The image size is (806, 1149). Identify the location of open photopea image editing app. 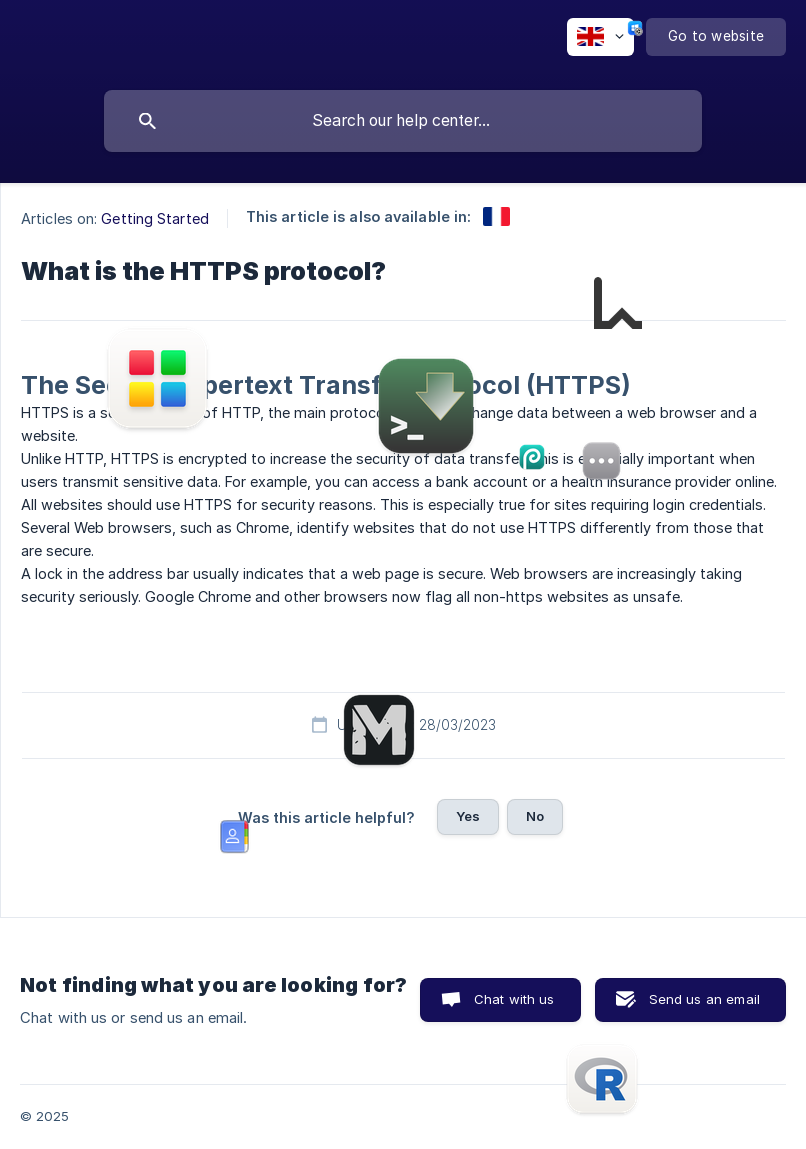
(532, 457).